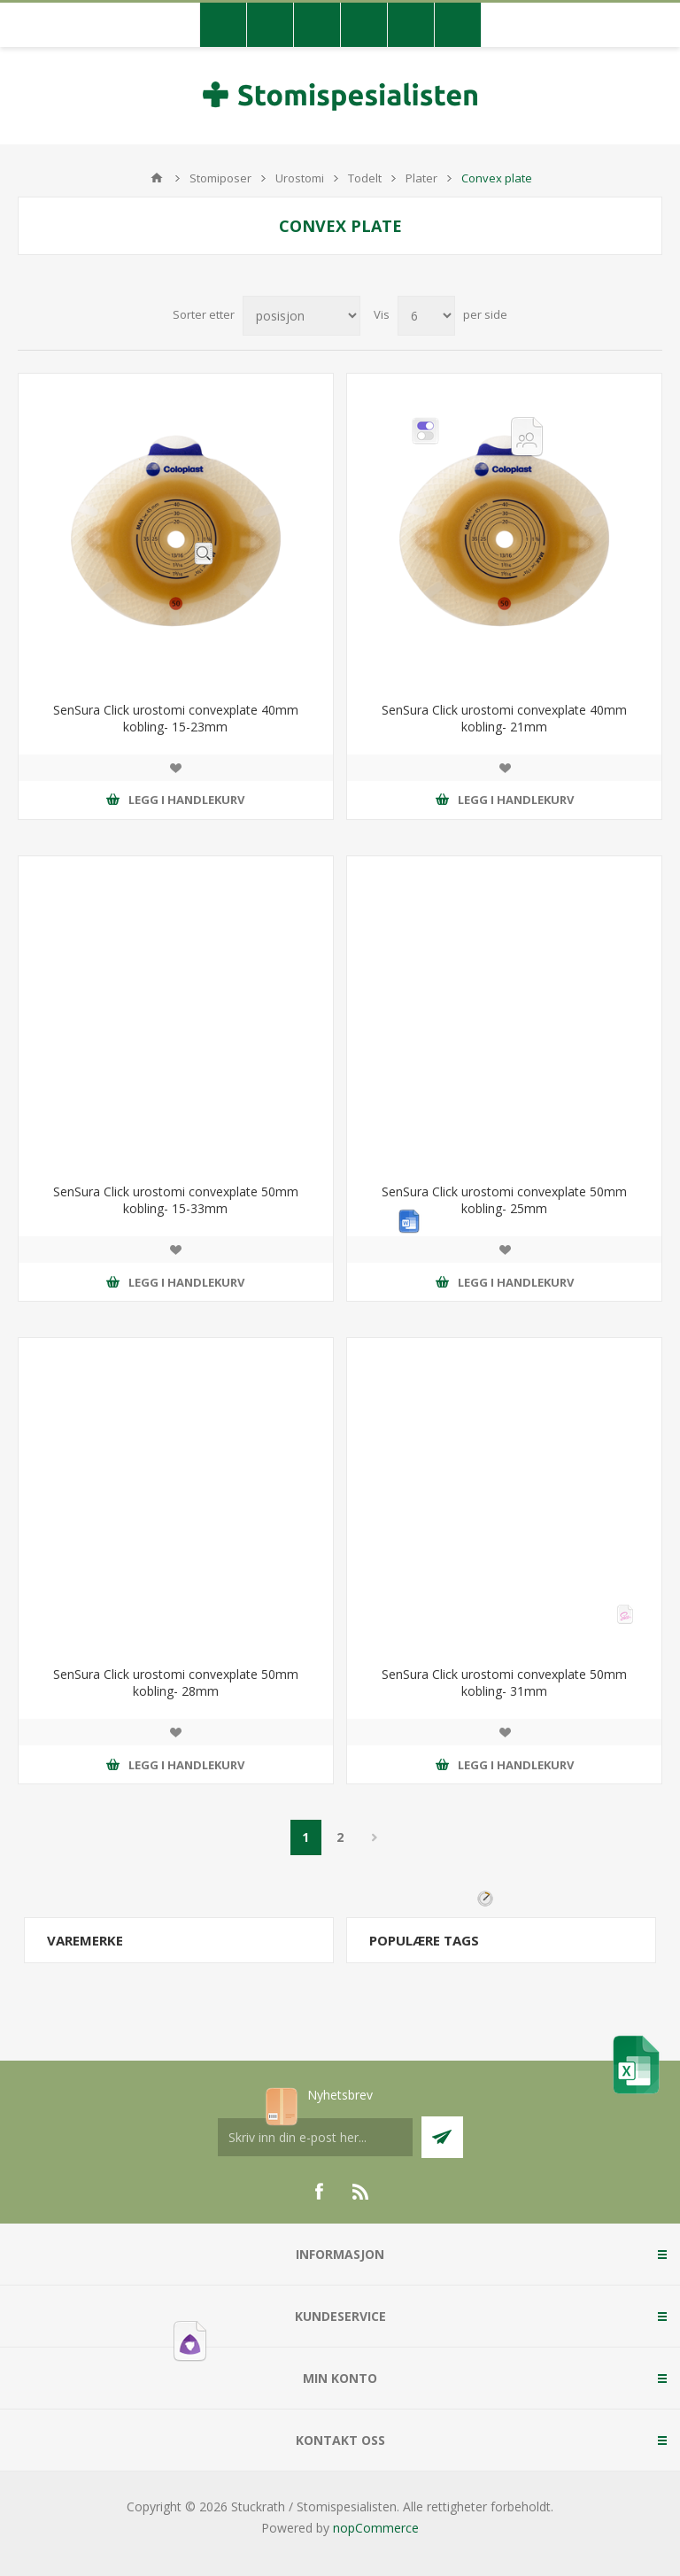 Image resolution: width=680 pixels, height=2576 pixels. What do you see at coordinates (282, 2107) in the screenshot?
I see `a software package or archive file` at bounding box center [282, 2107].